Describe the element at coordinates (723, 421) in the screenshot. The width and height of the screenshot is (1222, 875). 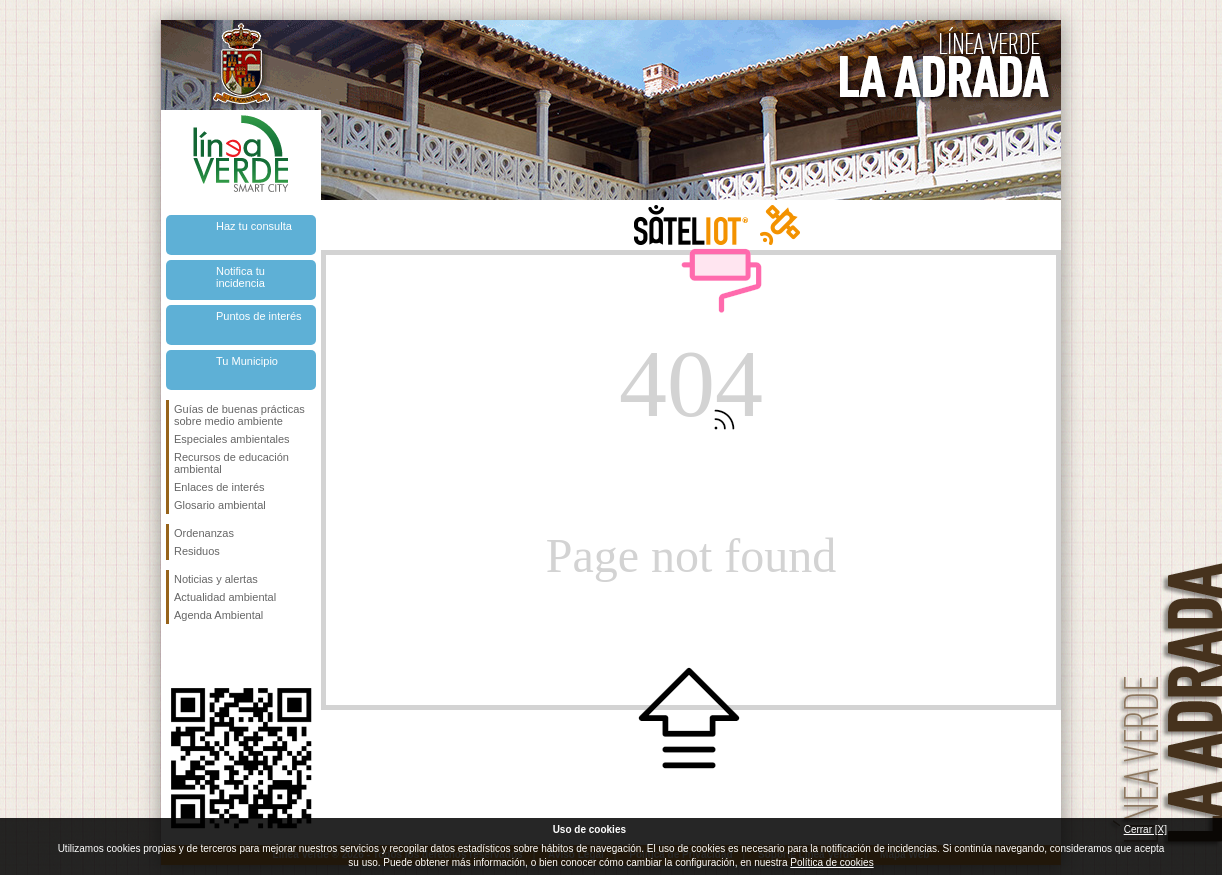
I see `subscribe to RSS feed` at that location.